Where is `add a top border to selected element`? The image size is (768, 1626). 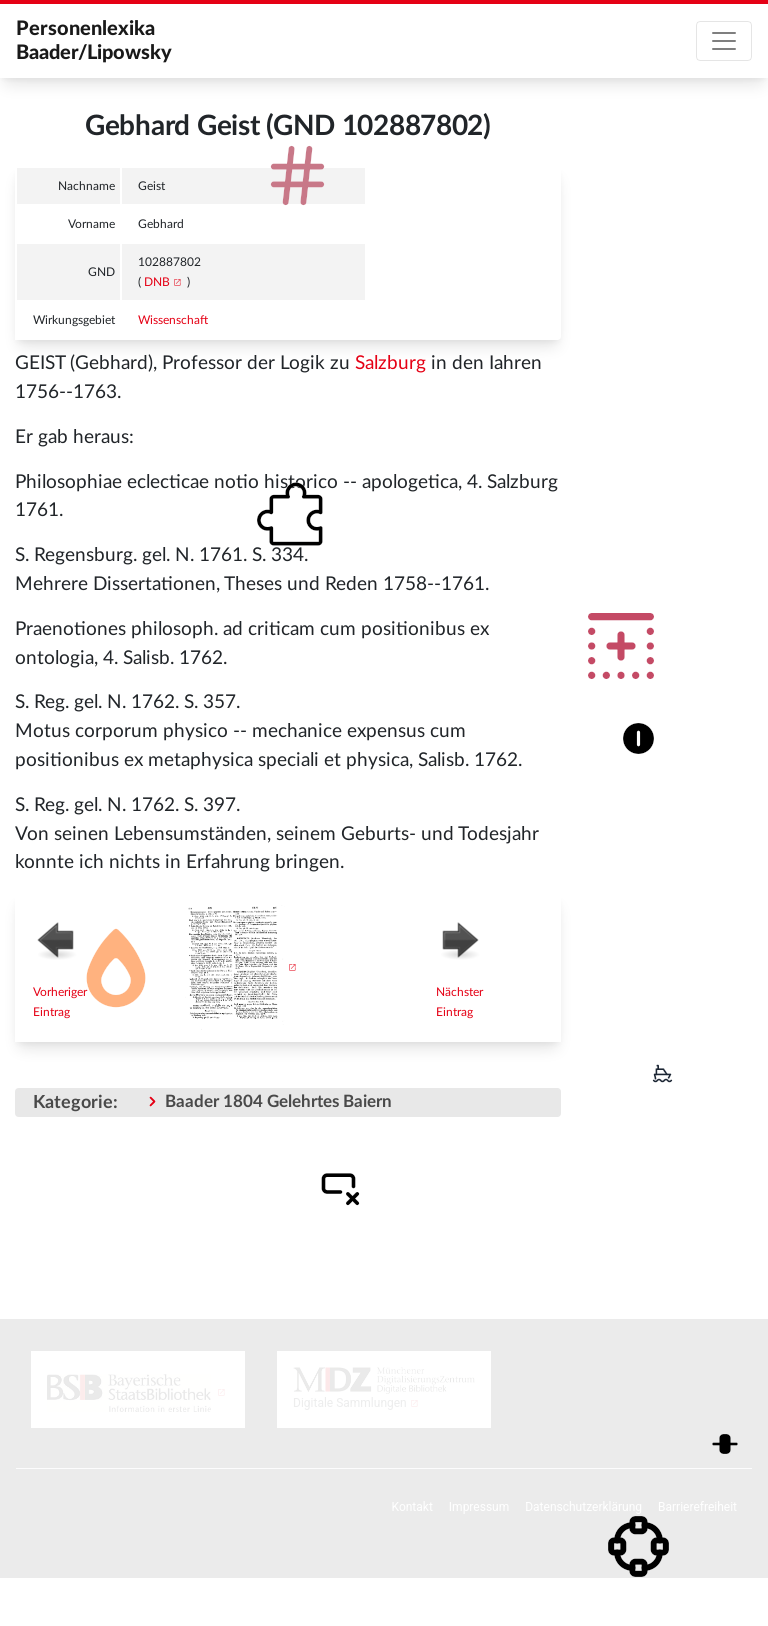 add a top border to selected element is located at coordinates (621, 646).